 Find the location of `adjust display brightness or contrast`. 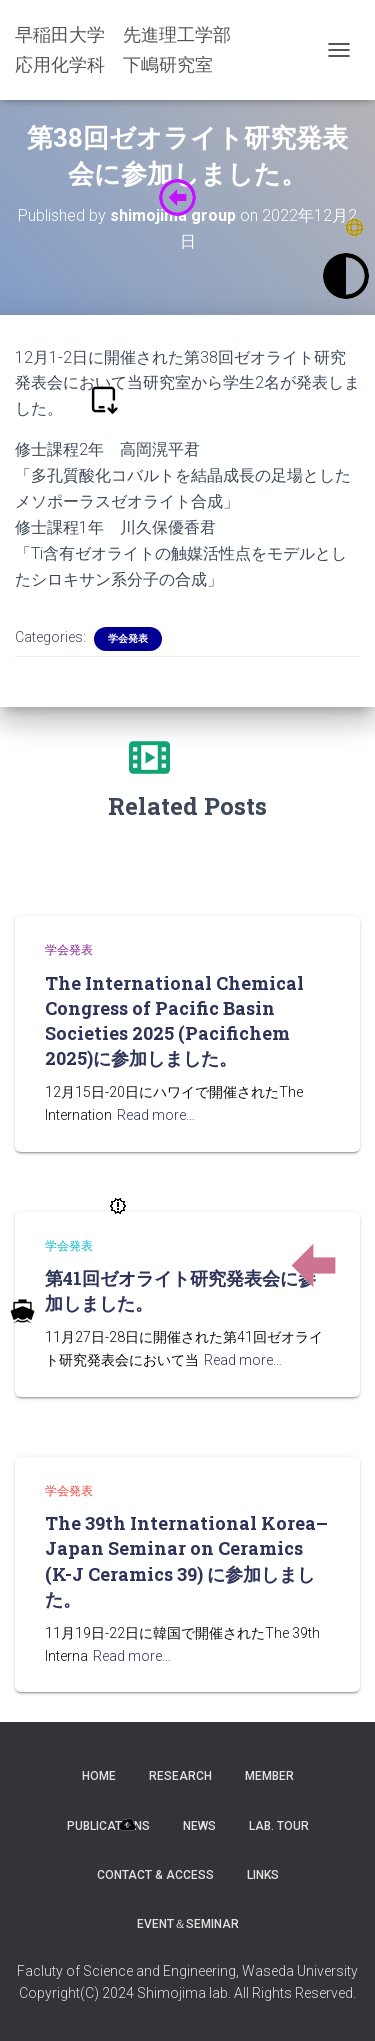

adjust display brightness or contrast is located at coordinates (346, 276).